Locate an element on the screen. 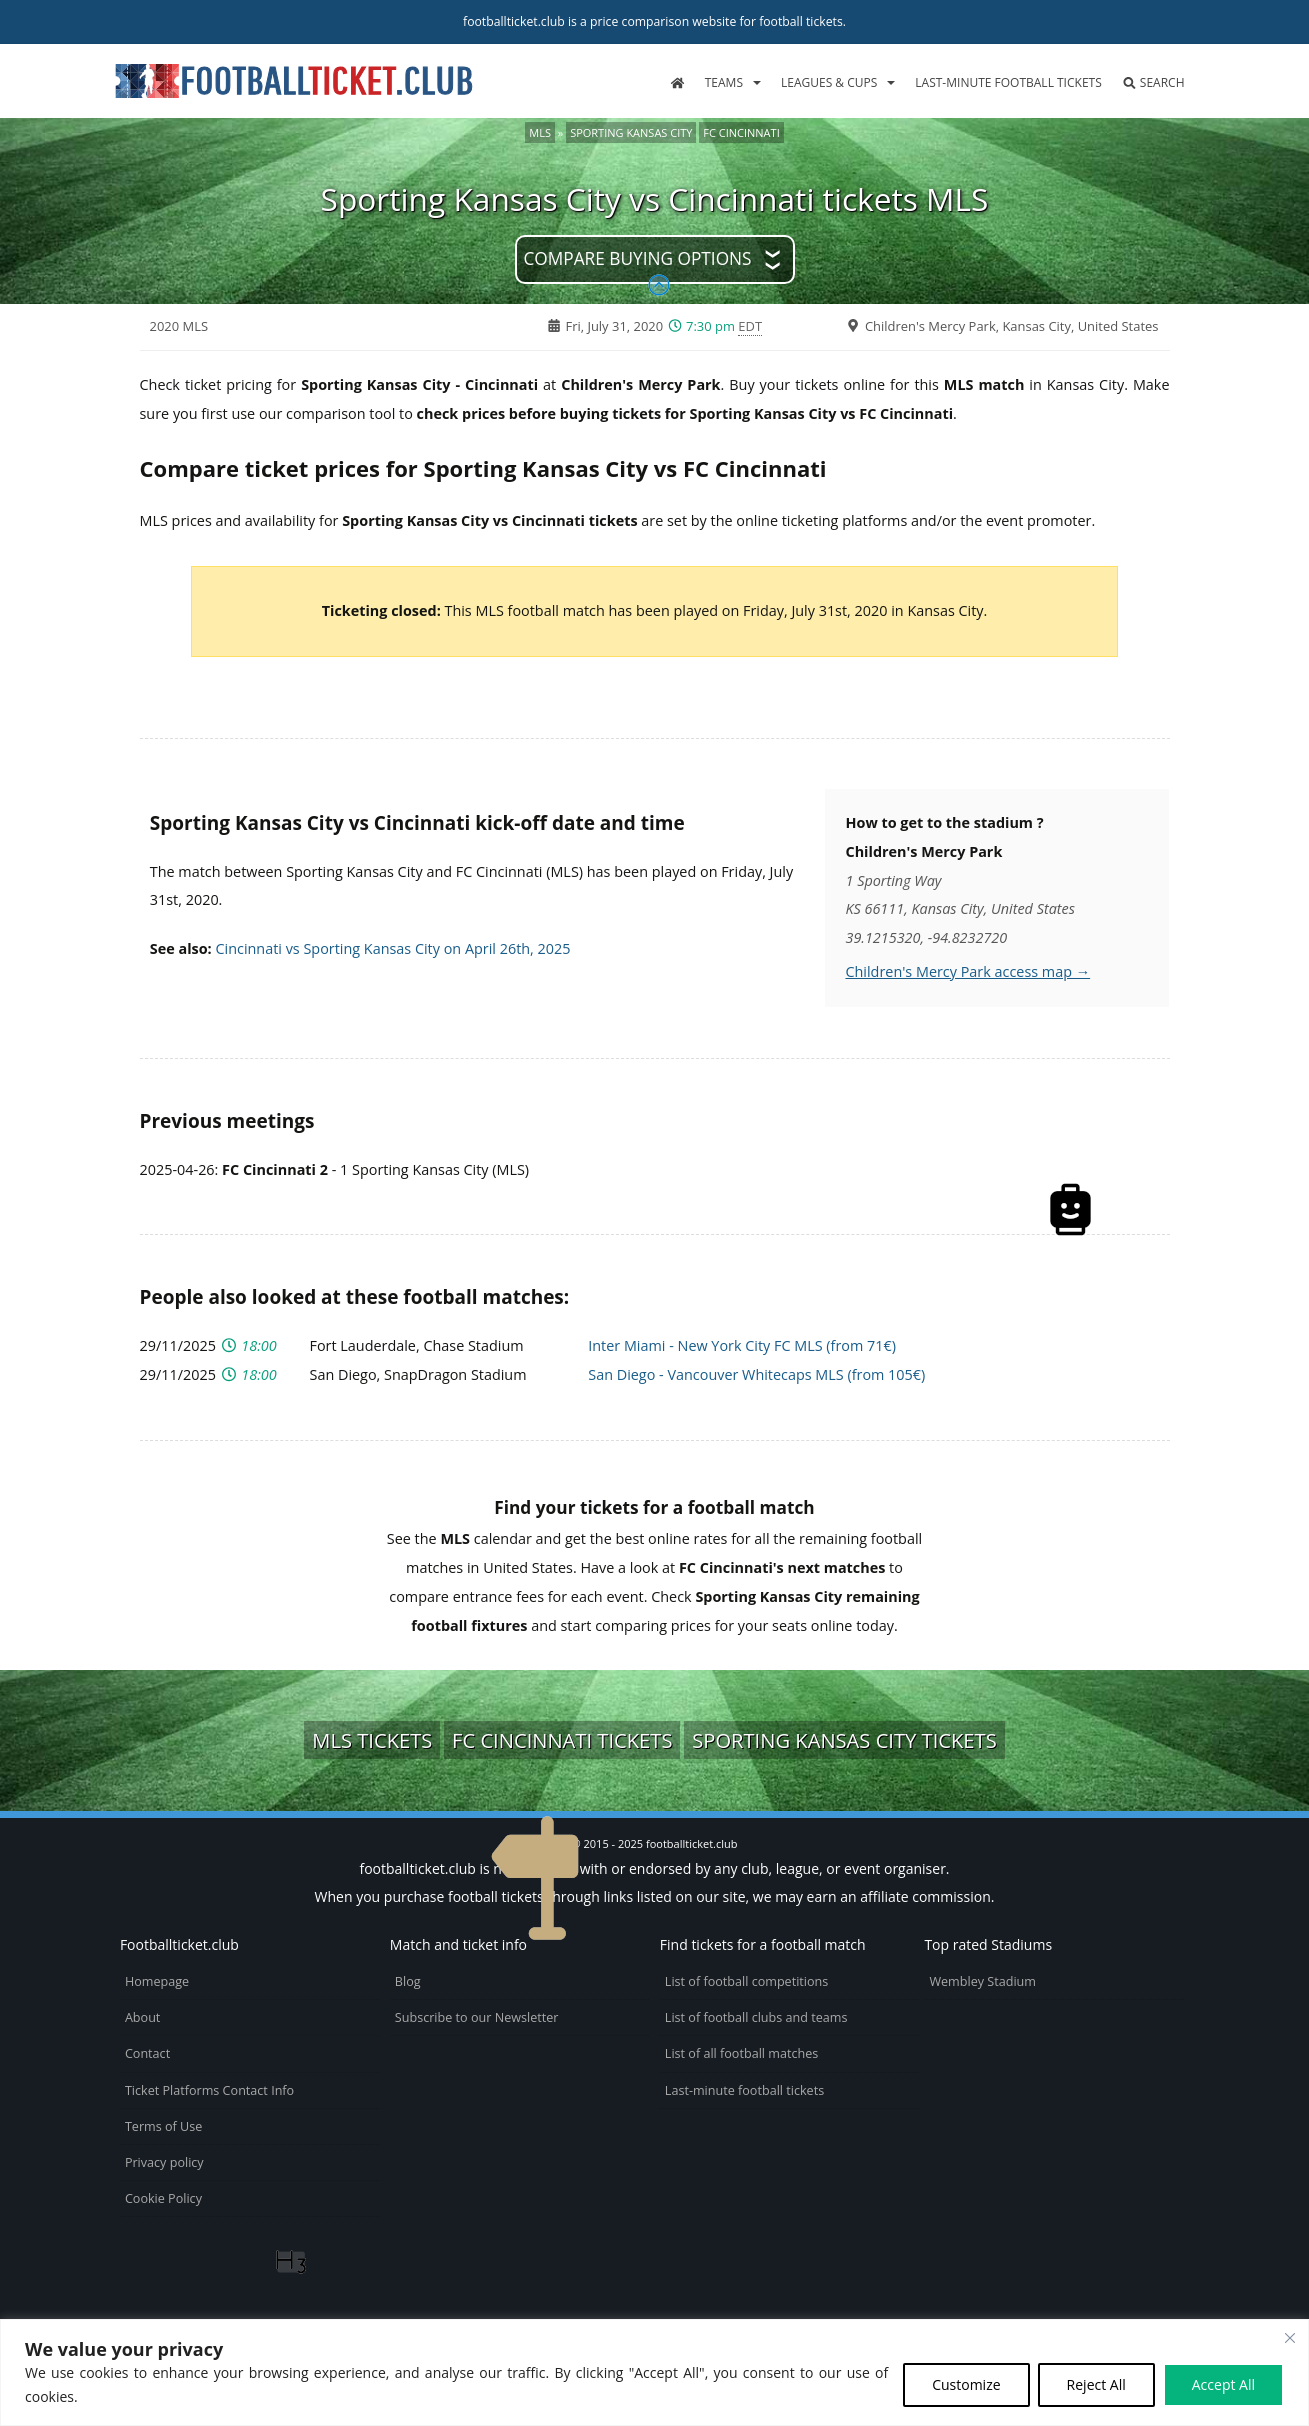  format text as heading level 3 is located at coordinates (289, 2261).